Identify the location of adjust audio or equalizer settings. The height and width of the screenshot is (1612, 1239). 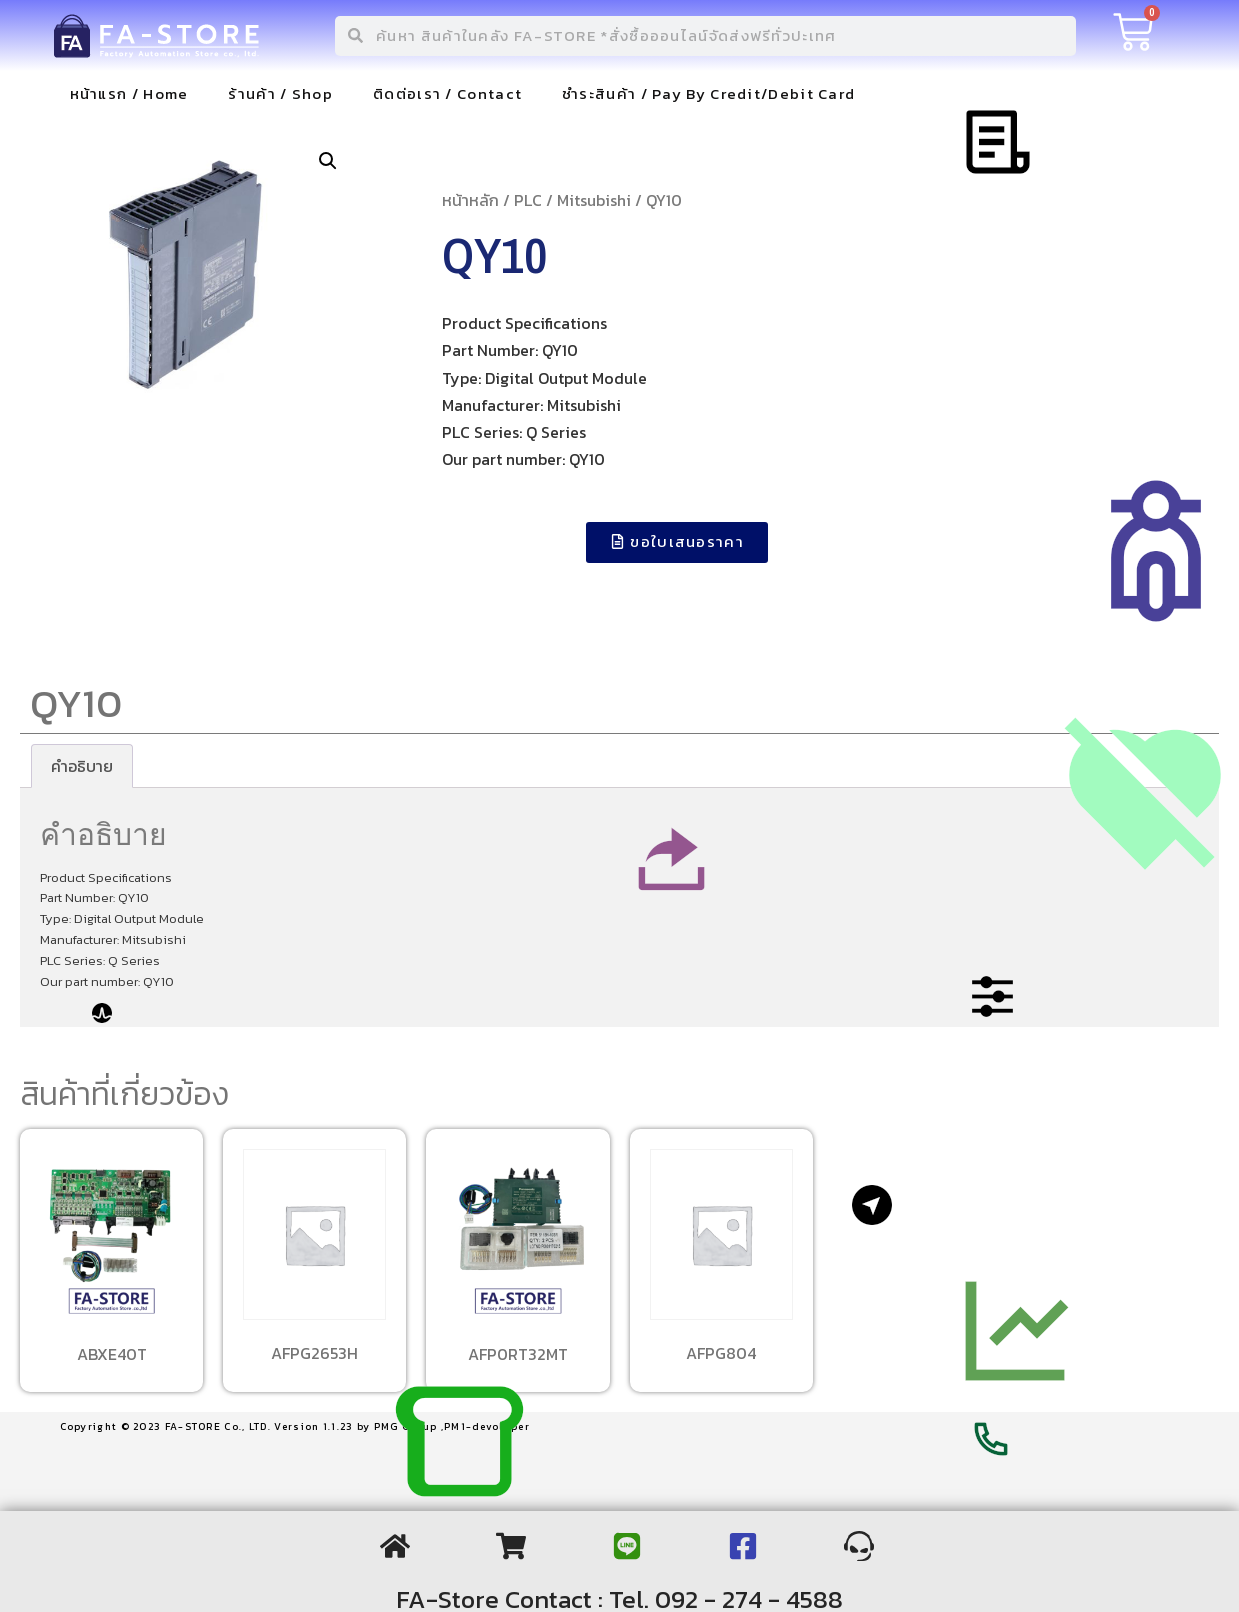
(992, 996).